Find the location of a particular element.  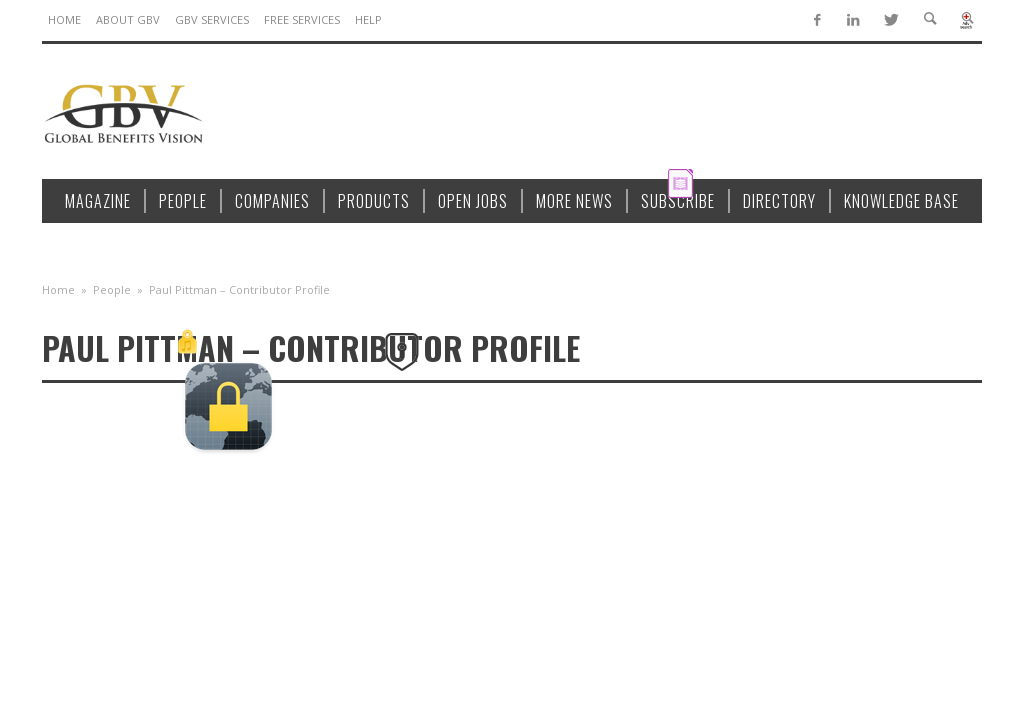

manage browser security and SSL certificate settings is located at coordinates (228, 406).